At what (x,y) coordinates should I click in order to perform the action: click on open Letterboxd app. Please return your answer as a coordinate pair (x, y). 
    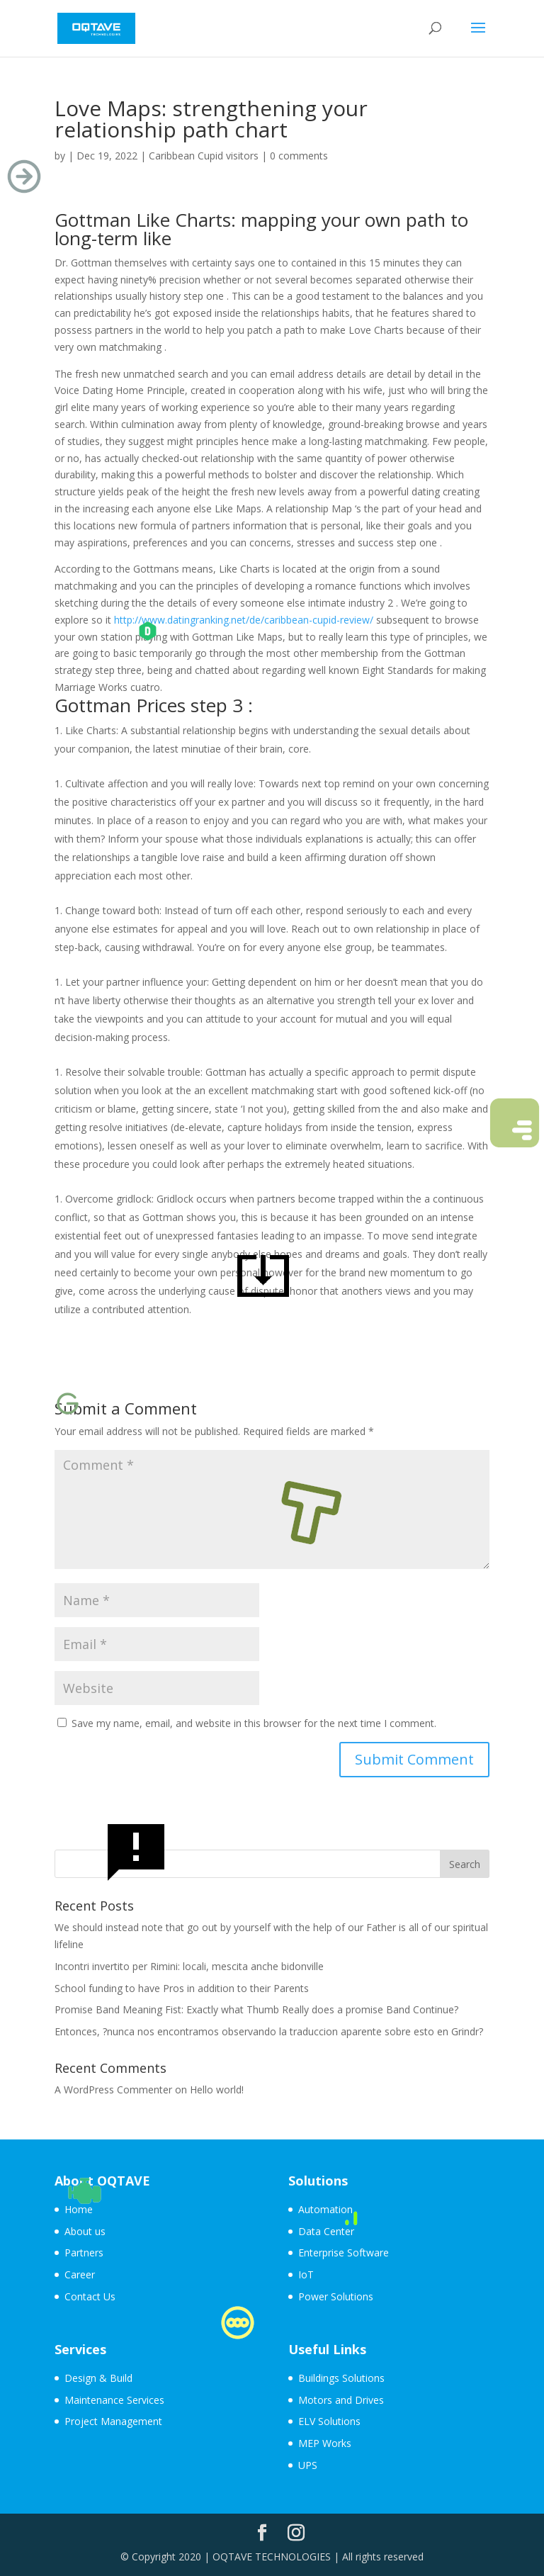
    Looking at the image, I should click on (237, 2322).